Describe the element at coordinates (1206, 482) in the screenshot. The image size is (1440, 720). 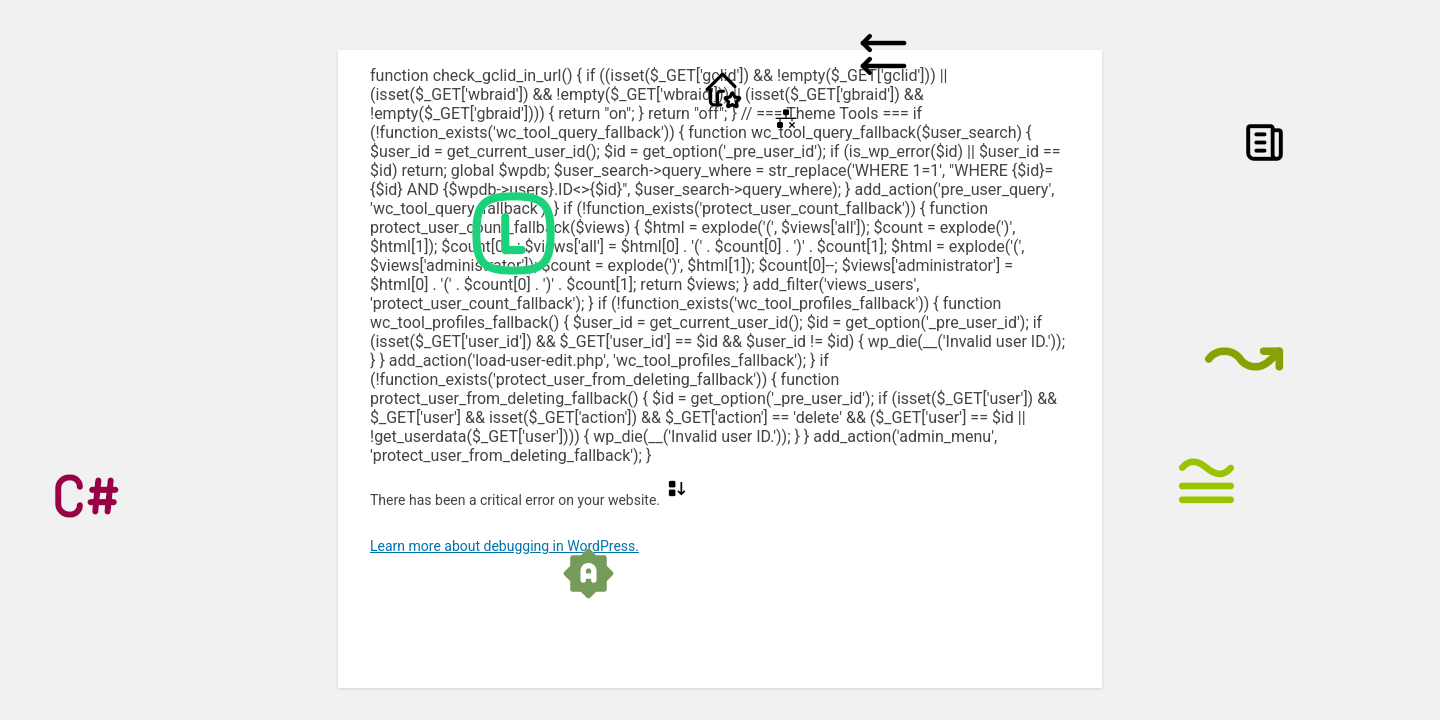
I see `indicates mathematical congruence or equivalence` at that location.